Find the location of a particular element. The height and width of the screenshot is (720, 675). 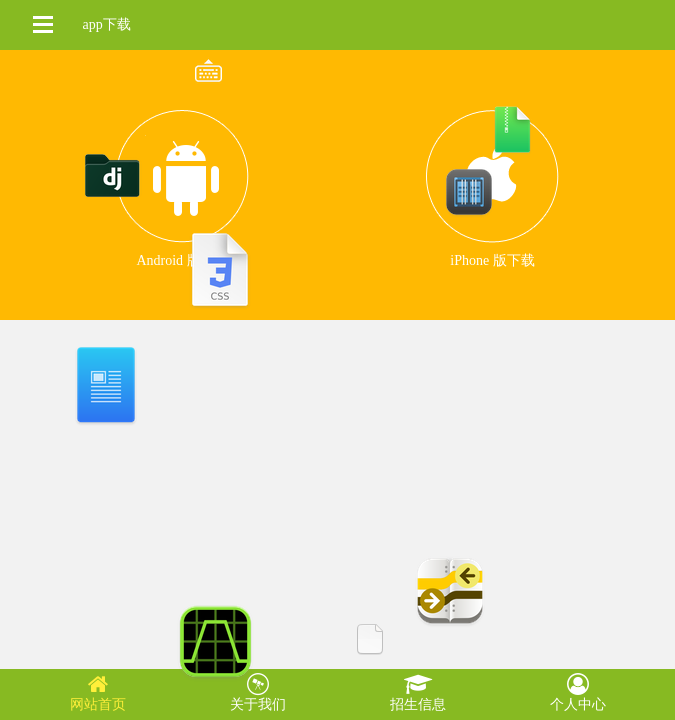

microsoft word template file is located at coordinates (106, 386).